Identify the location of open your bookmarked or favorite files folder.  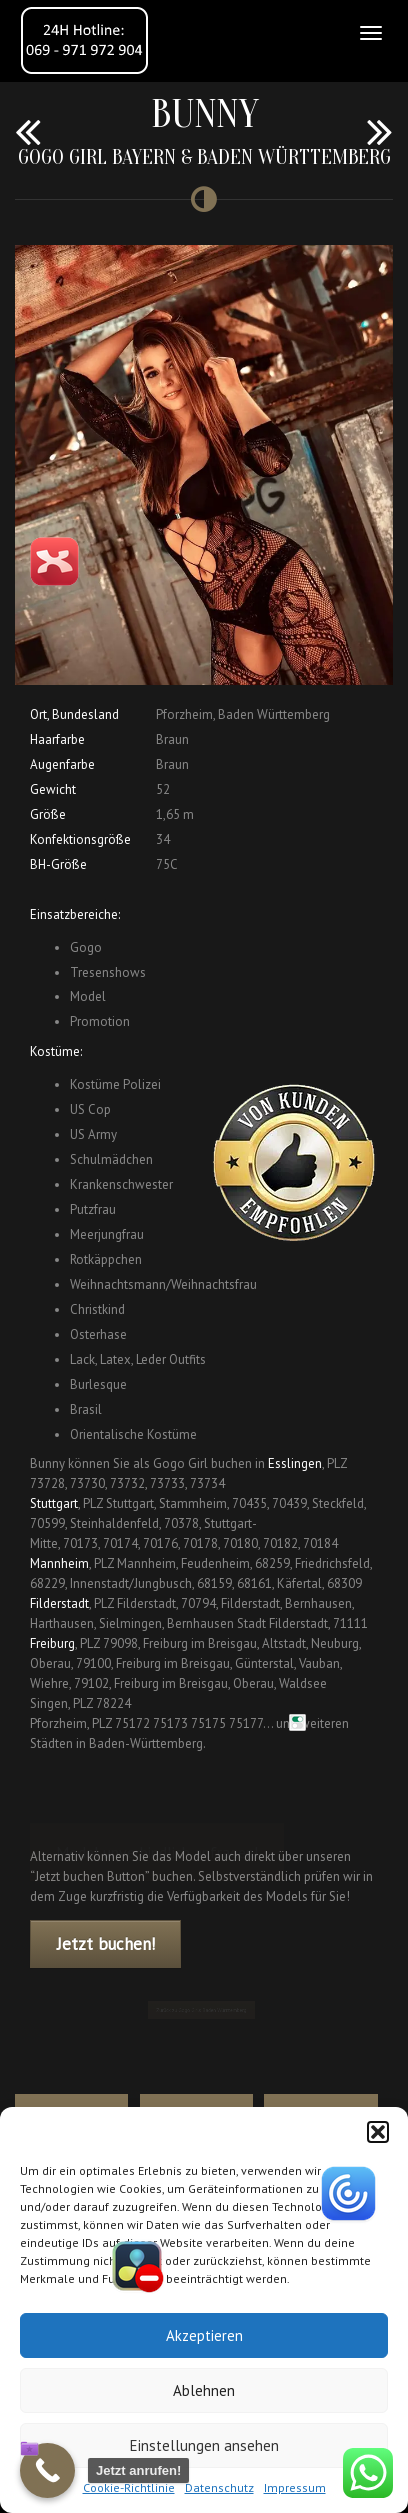
(29, 2448).